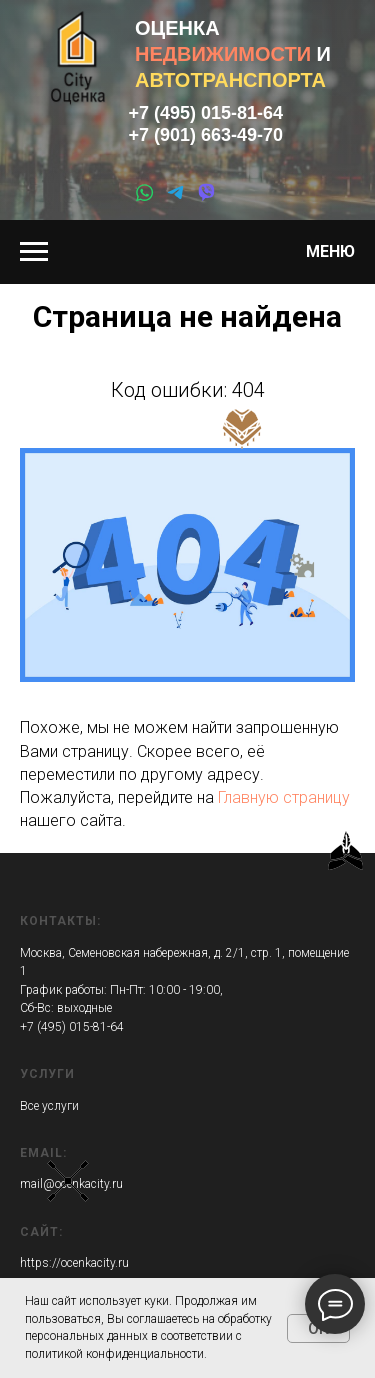  What do you see at coordinates (68, 1181) in the screenshot?
I see `access vehicle maintenance tools` at bounding box center [68, 1181].